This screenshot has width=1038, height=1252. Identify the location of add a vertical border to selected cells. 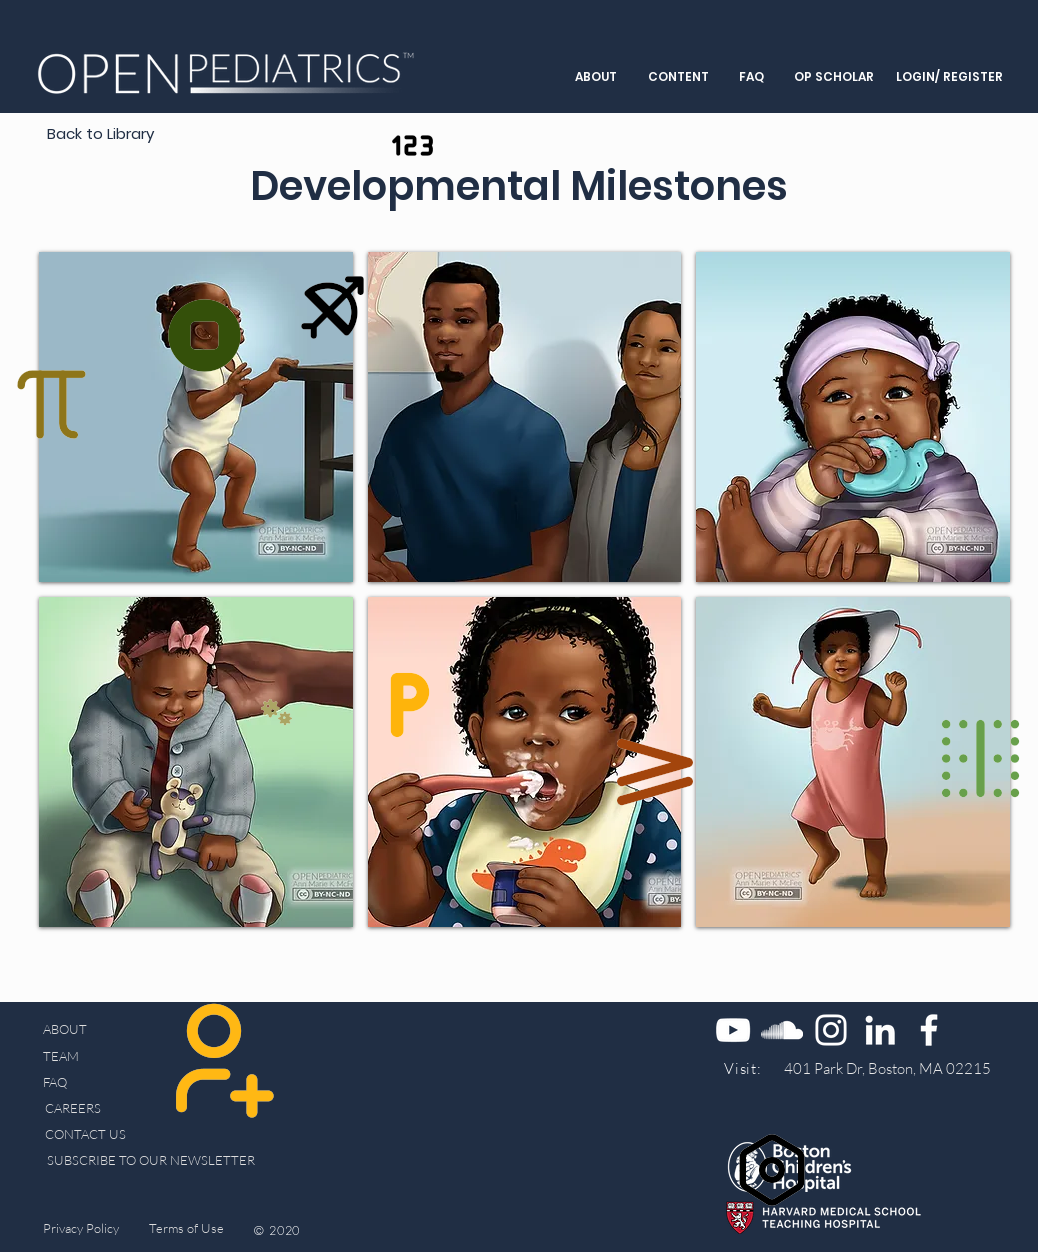
(980, 758).